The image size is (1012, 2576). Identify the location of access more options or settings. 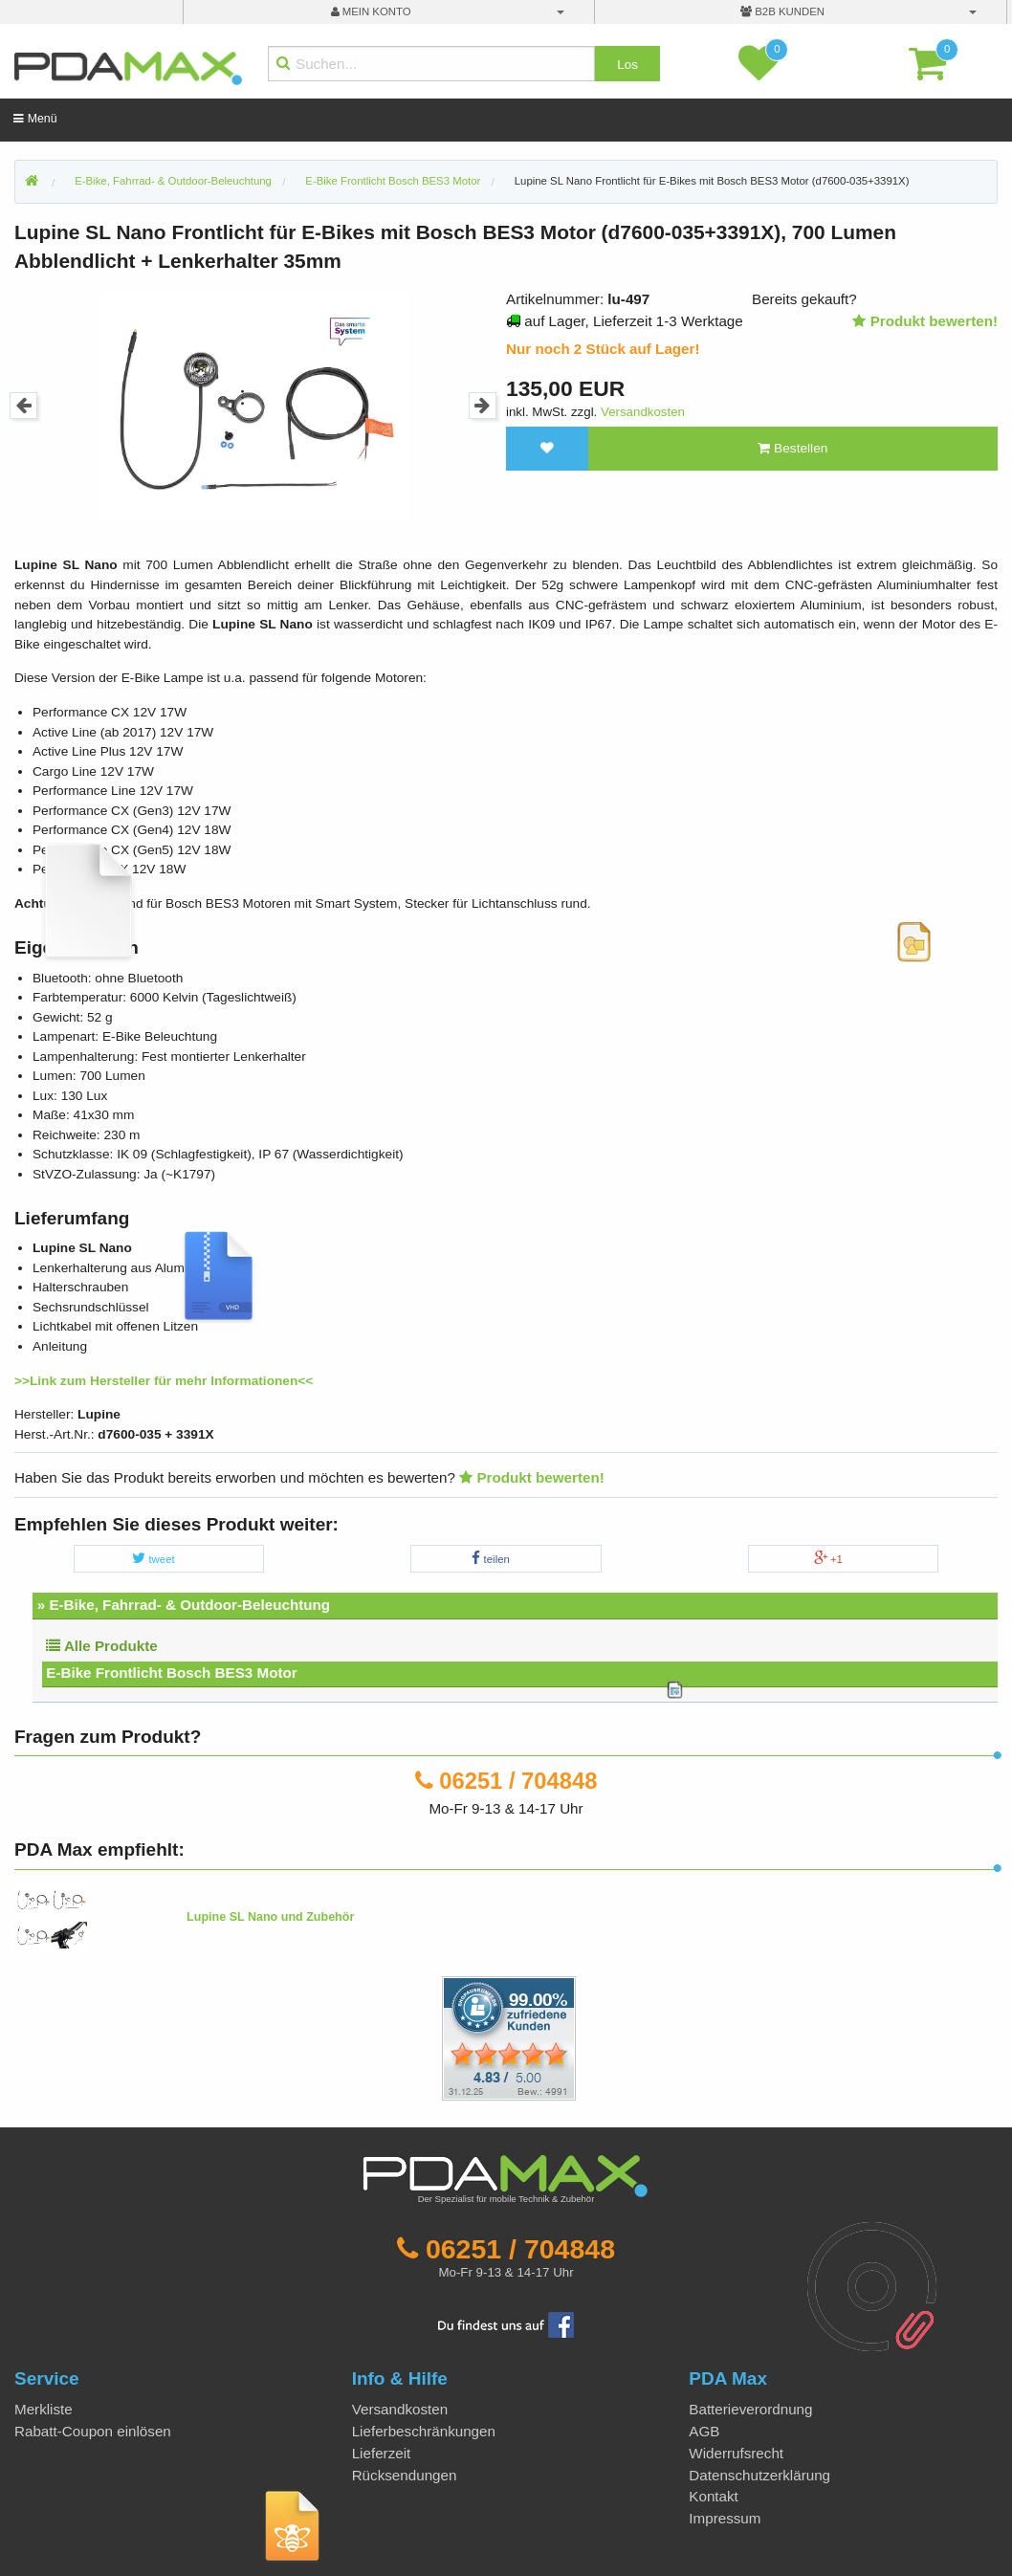
(242, 397).